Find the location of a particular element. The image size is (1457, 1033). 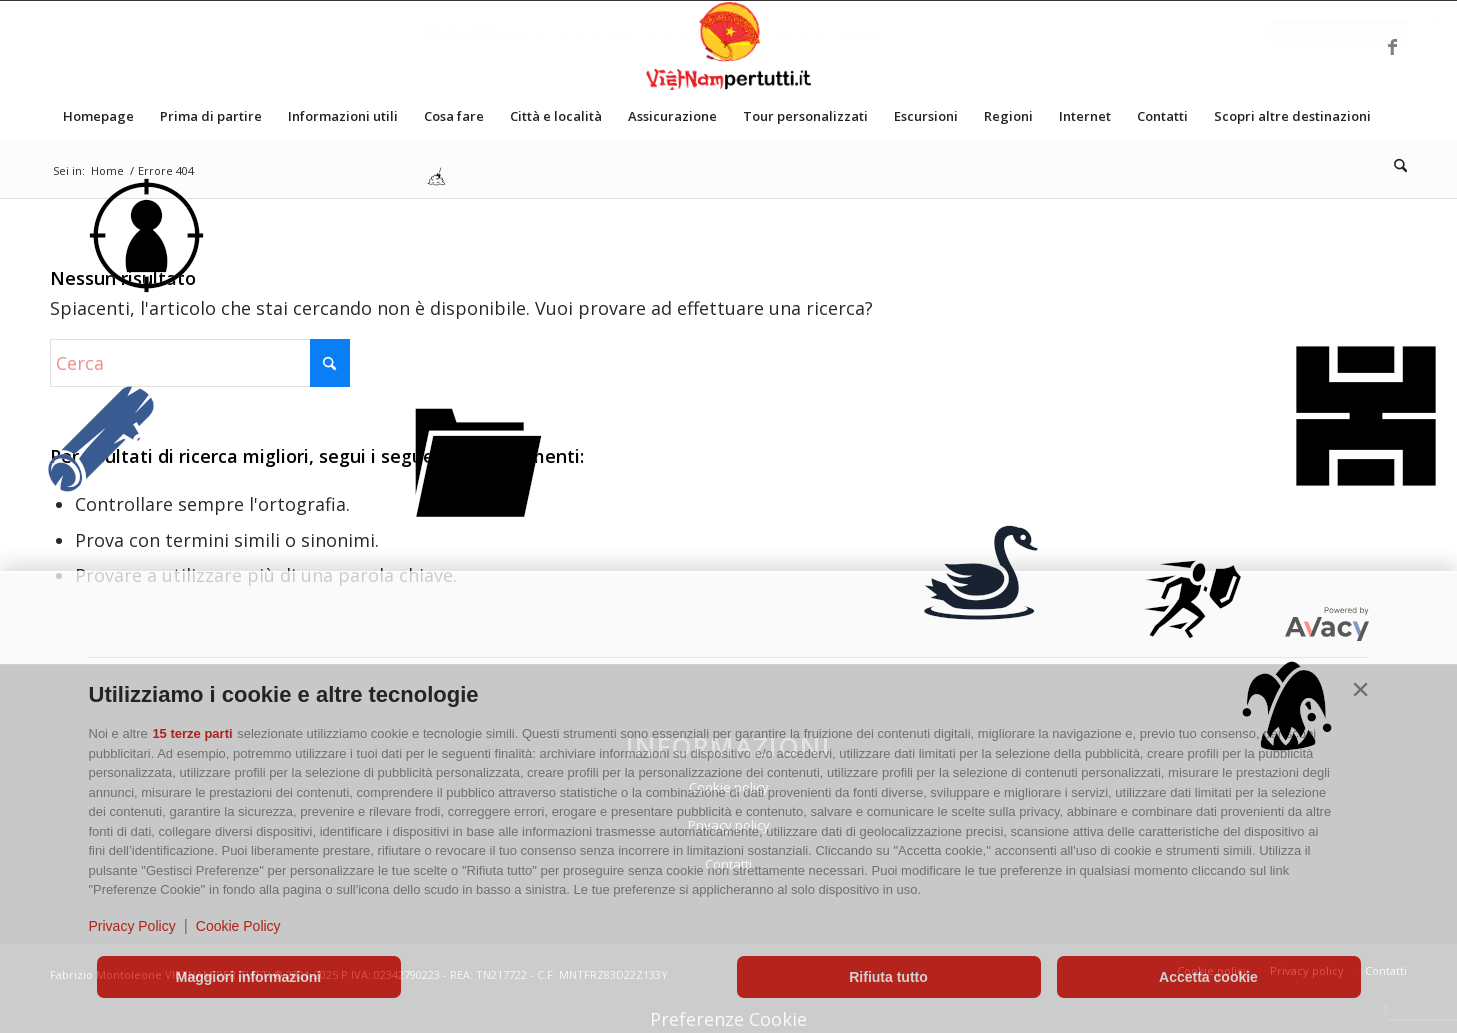

target or focus on a specific user is located at coordinates (146, 235).